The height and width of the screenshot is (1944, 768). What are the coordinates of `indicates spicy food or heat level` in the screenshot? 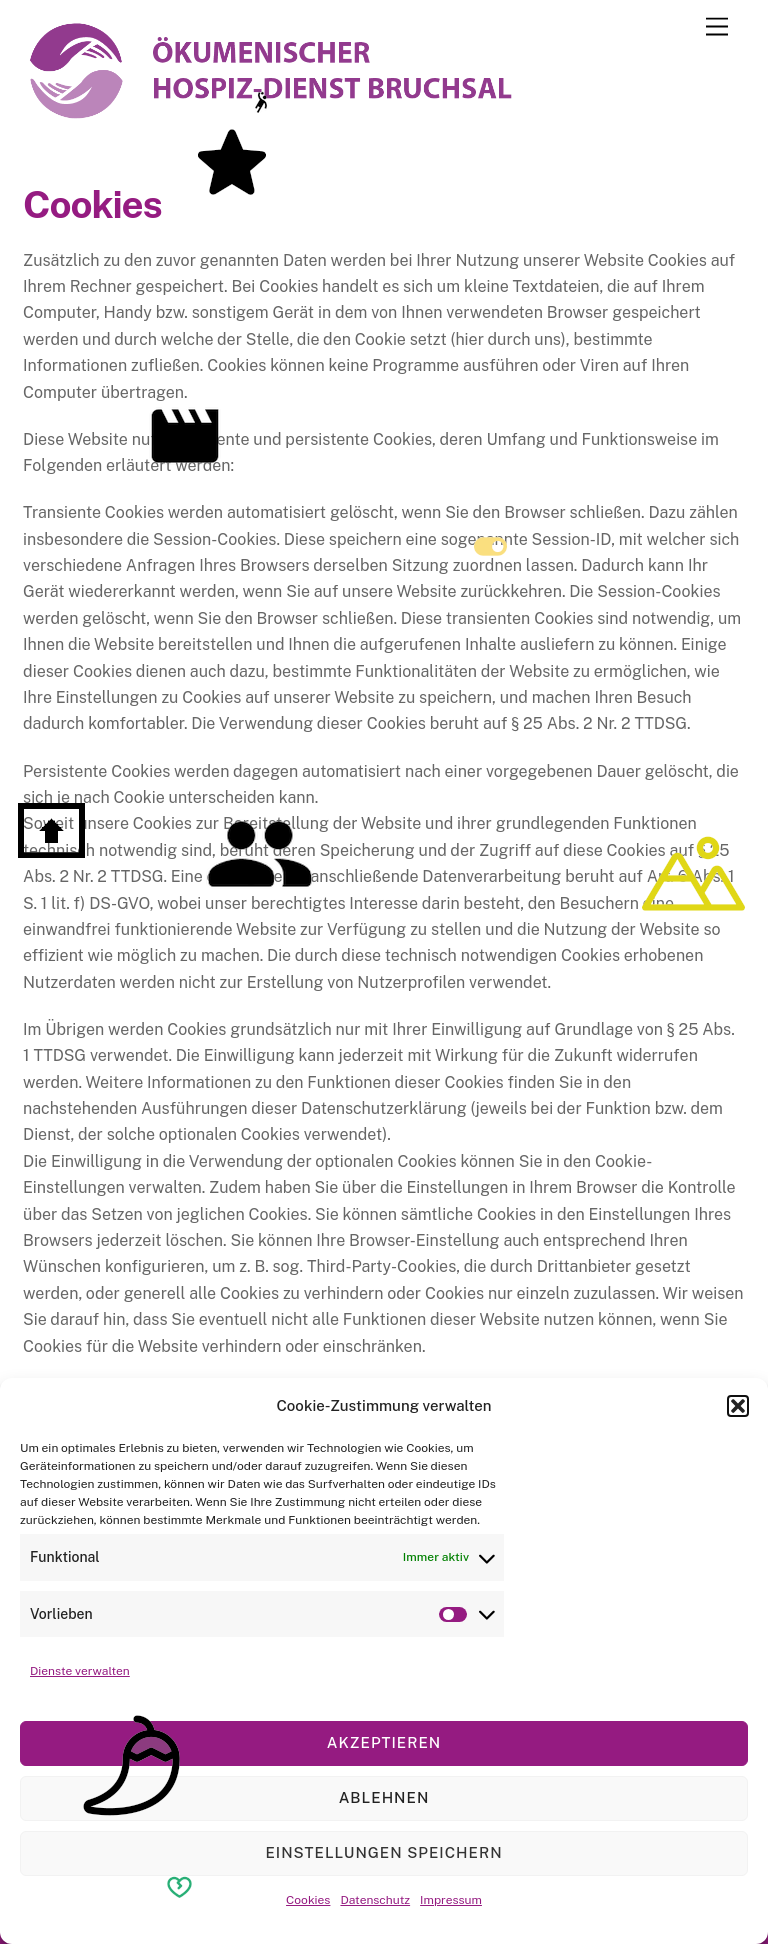 It's located at (137, 1769).